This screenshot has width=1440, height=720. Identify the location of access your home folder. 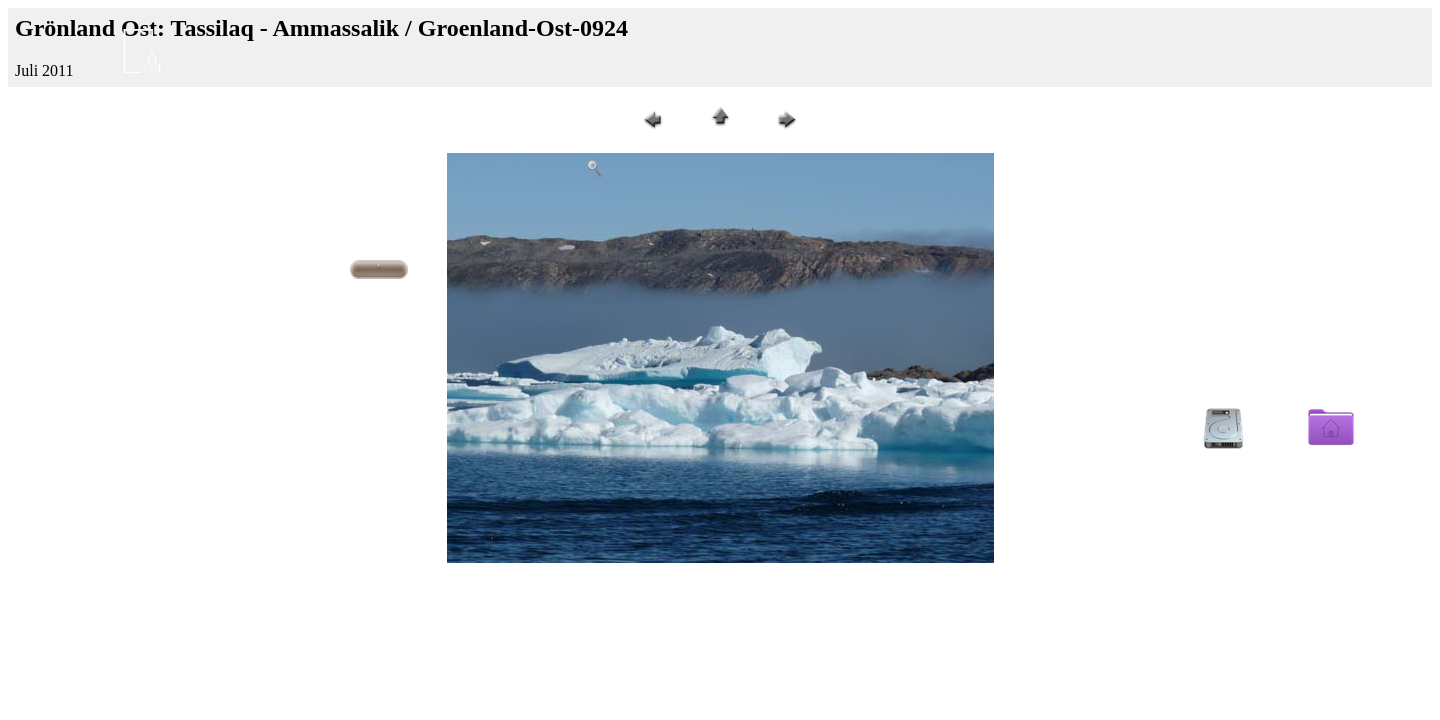
(1331, 427).